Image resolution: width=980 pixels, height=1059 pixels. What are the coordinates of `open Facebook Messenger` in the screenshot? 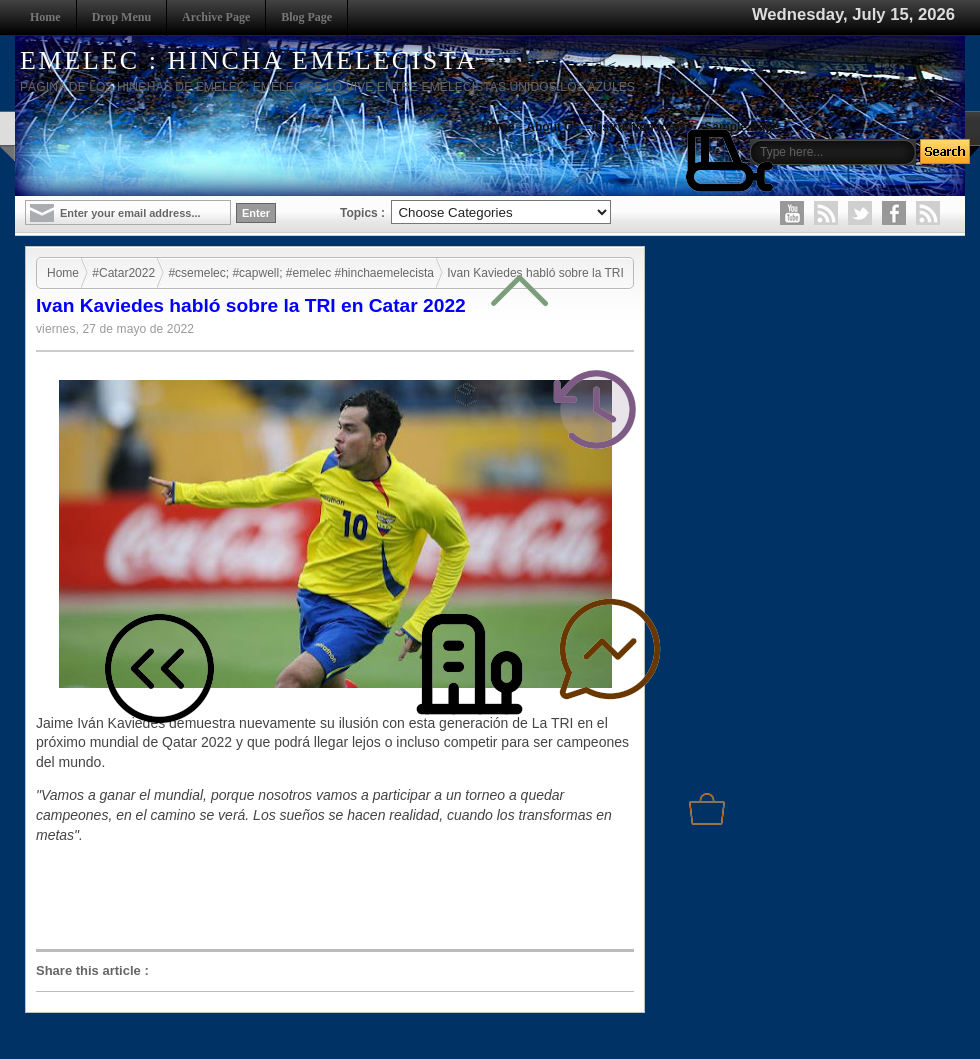 It's located at (610, 649).